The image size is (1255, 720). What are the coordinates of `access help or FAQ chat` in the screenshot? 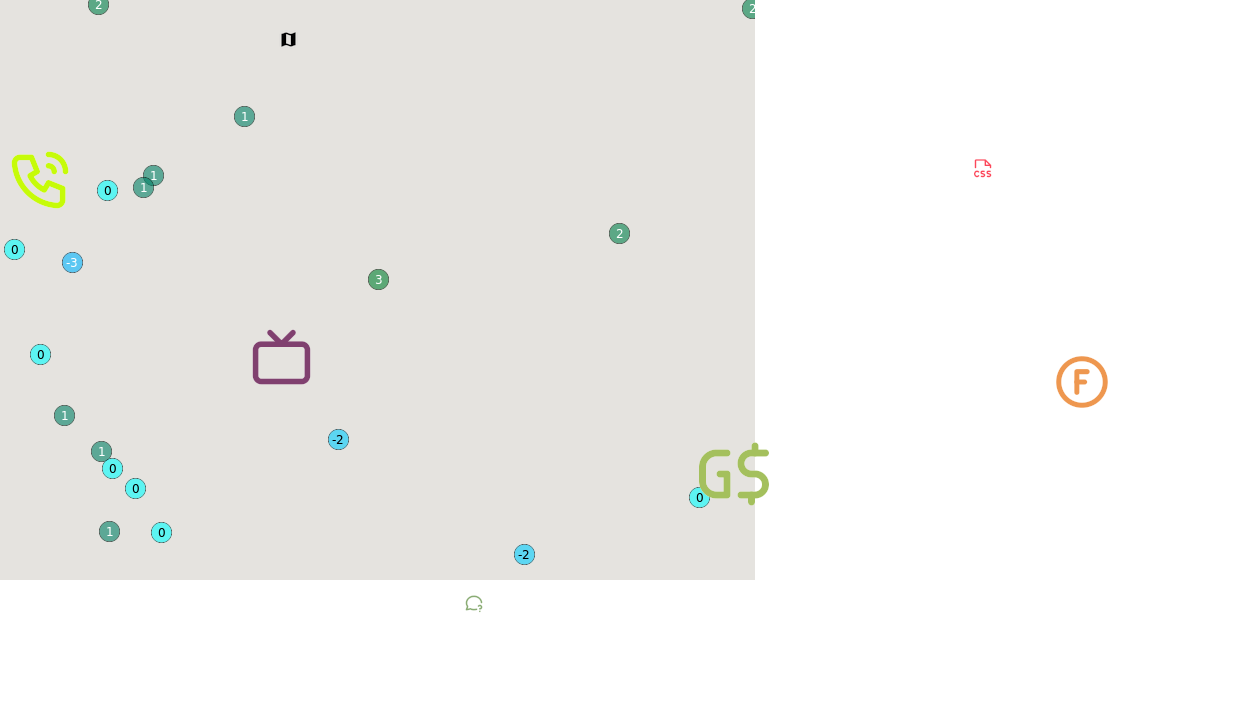 It's located at (474, 603).